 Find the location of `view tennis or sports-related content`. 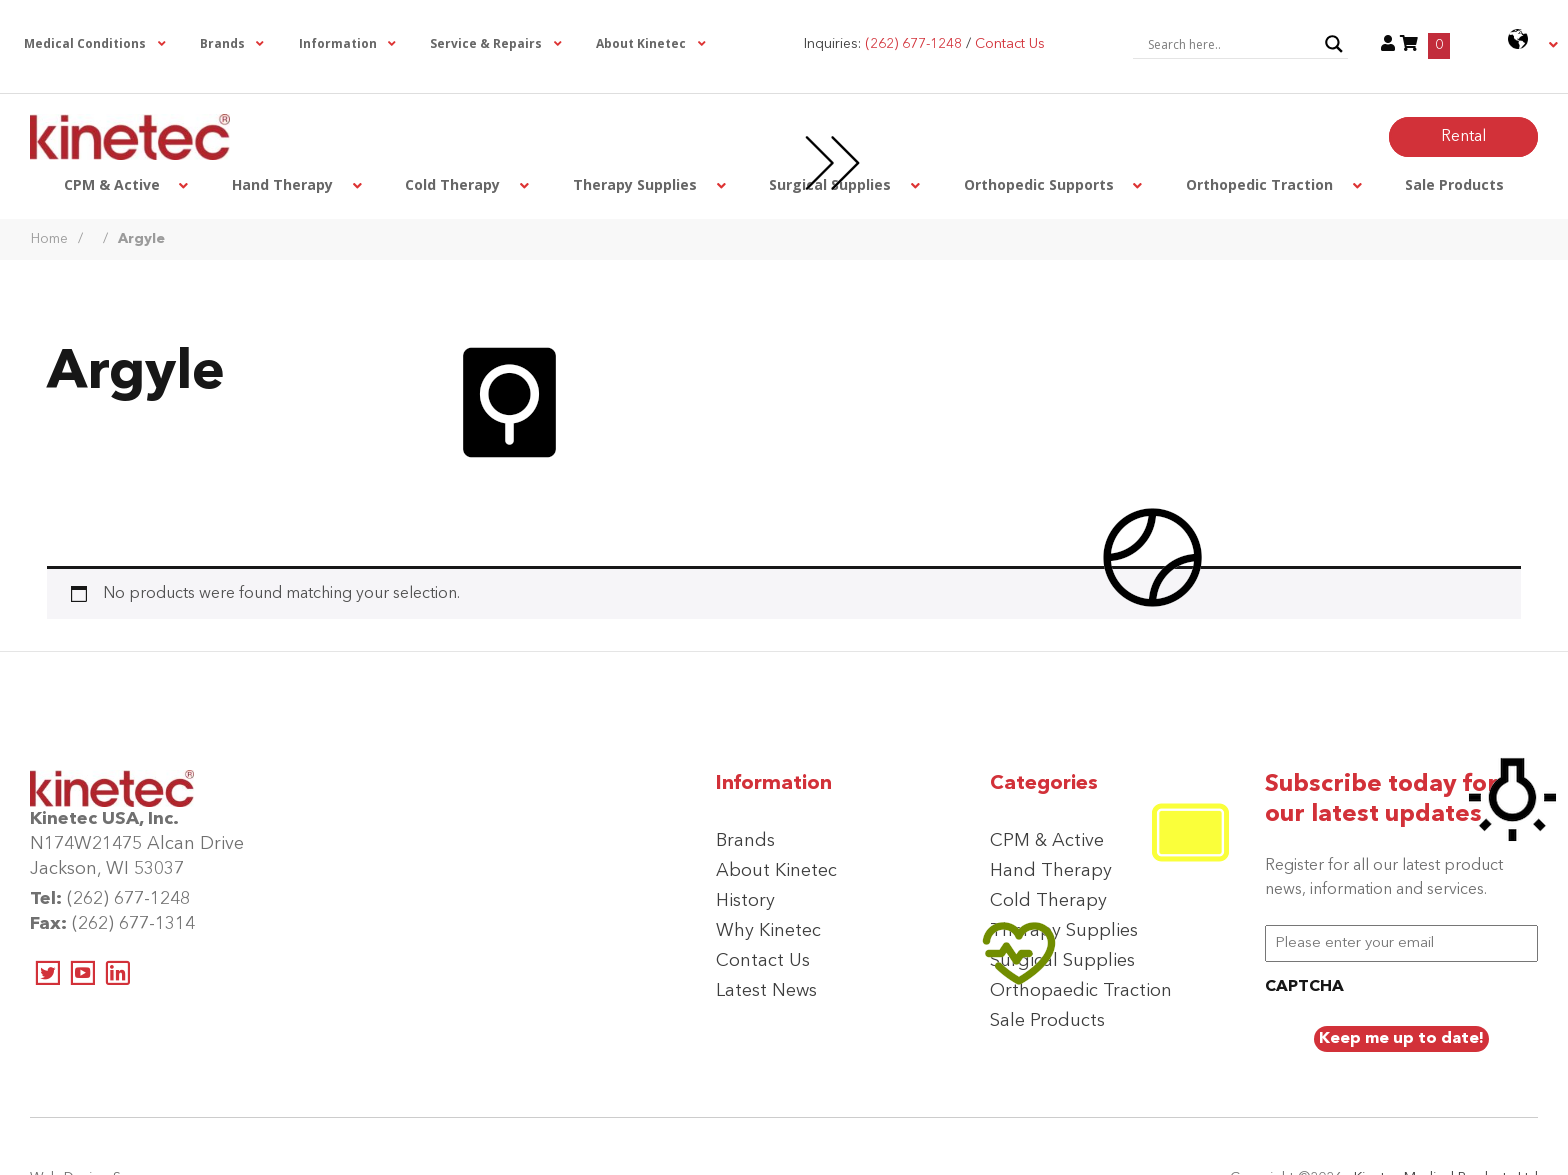

view tennis or sports-related content is located at coordinates (1152, 557).